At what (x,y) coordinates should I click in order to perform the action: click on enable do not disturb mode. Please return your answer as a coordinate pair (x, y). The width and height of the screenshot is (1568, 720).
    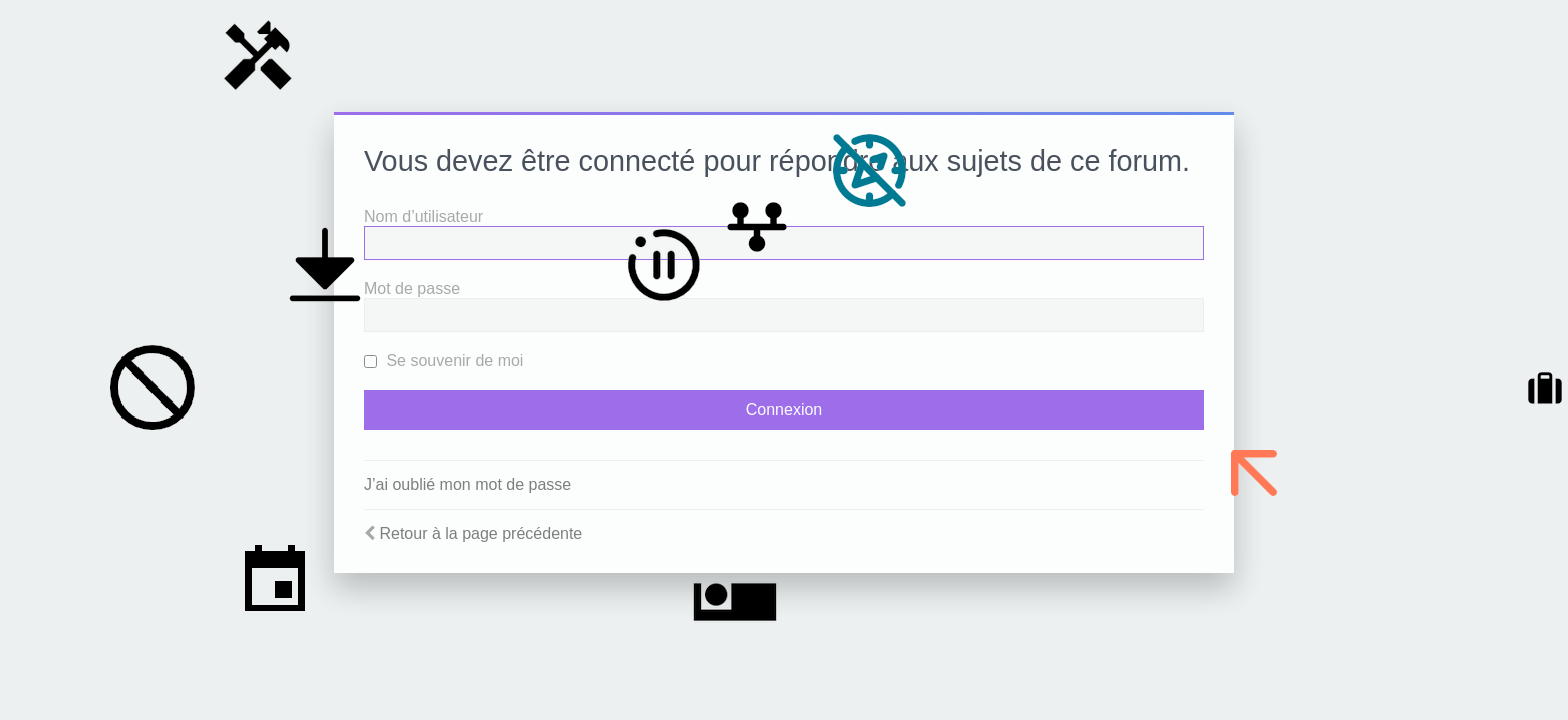
    Looking at the image, I should click on (152, 387).